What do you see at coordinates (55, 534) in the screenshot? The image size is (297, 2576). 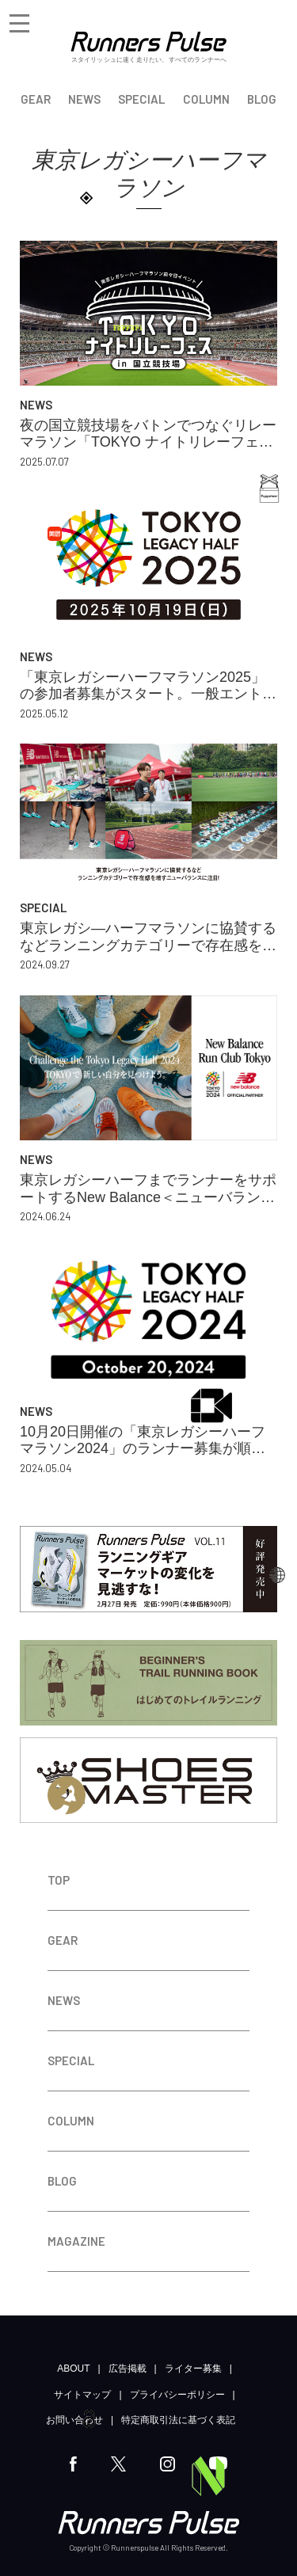 I see `open the Meituan app` at bounding box center [55, 534].